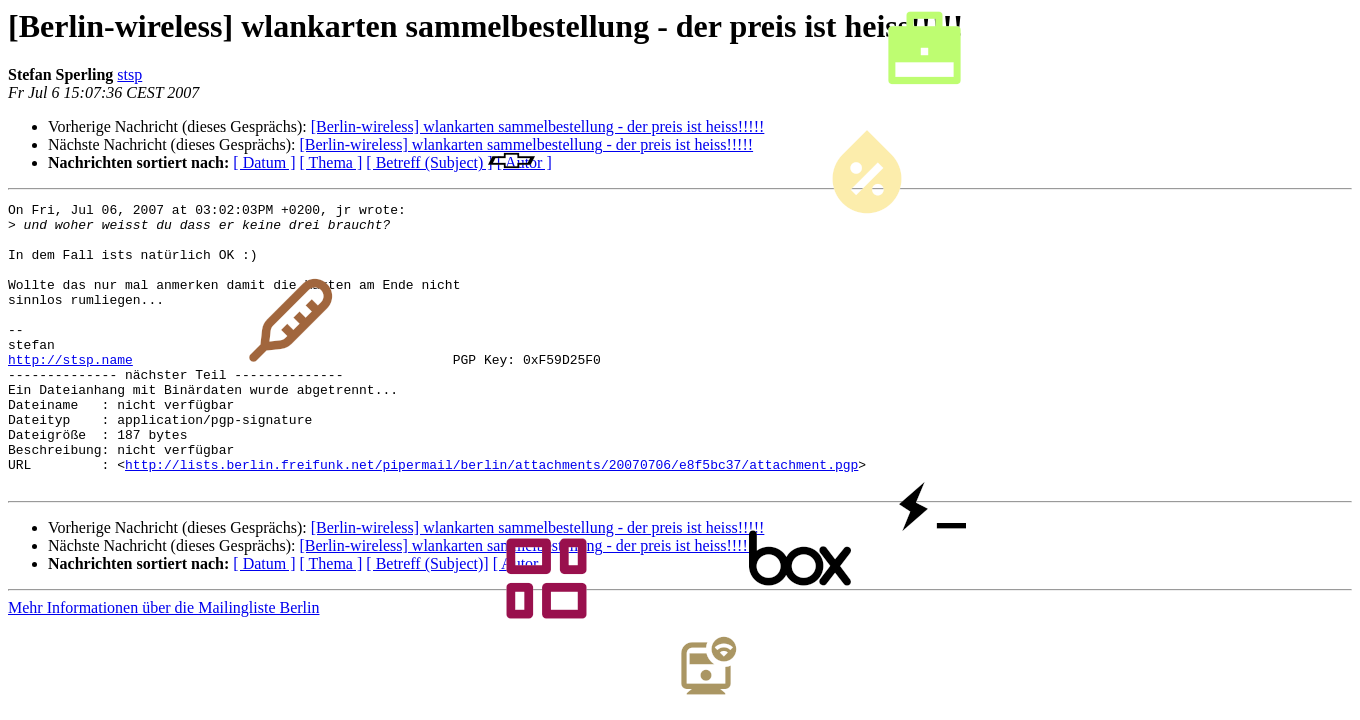  Describe the element at coordinates (706, 667) in the screenshot. I see `connect to onboard train wifi` at that location.